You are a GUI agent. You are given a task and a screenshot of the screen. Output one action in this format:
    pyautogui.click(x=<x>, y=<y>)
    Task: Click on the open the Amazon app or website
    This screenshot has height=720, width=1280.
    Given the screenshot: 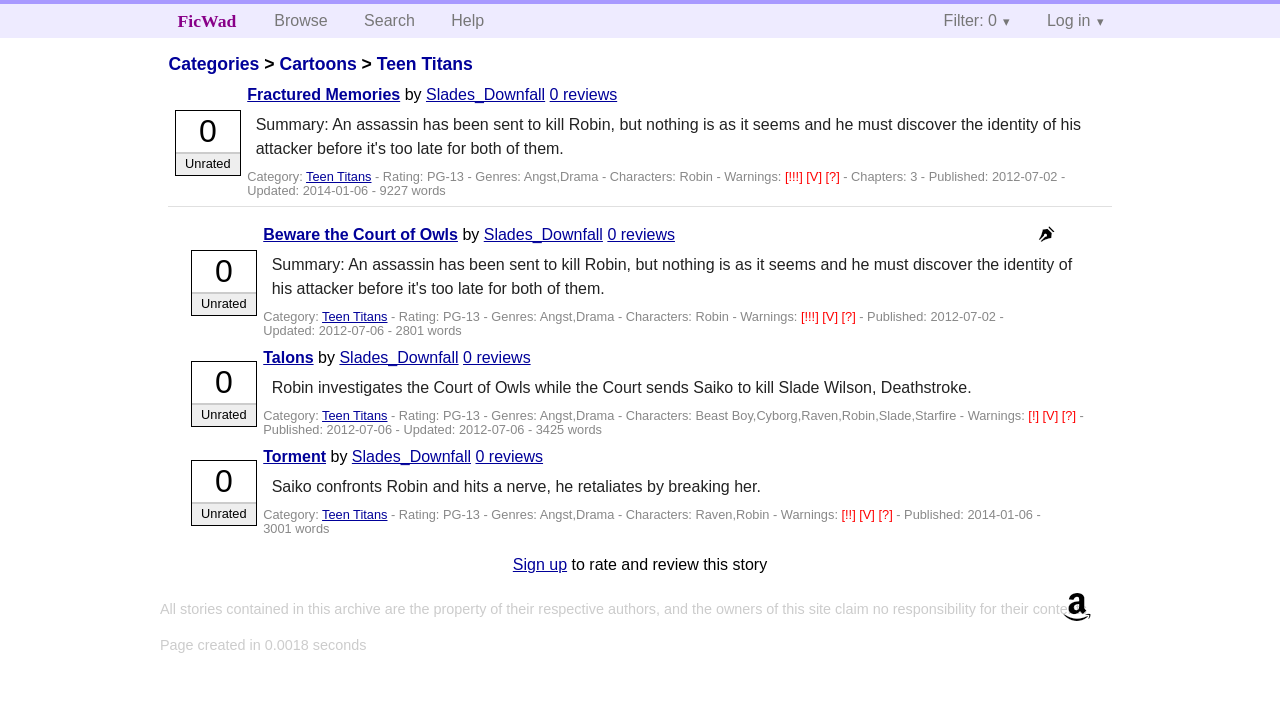 What is the action you would take?
    pyautogui.click(x=1077, y=607)
    